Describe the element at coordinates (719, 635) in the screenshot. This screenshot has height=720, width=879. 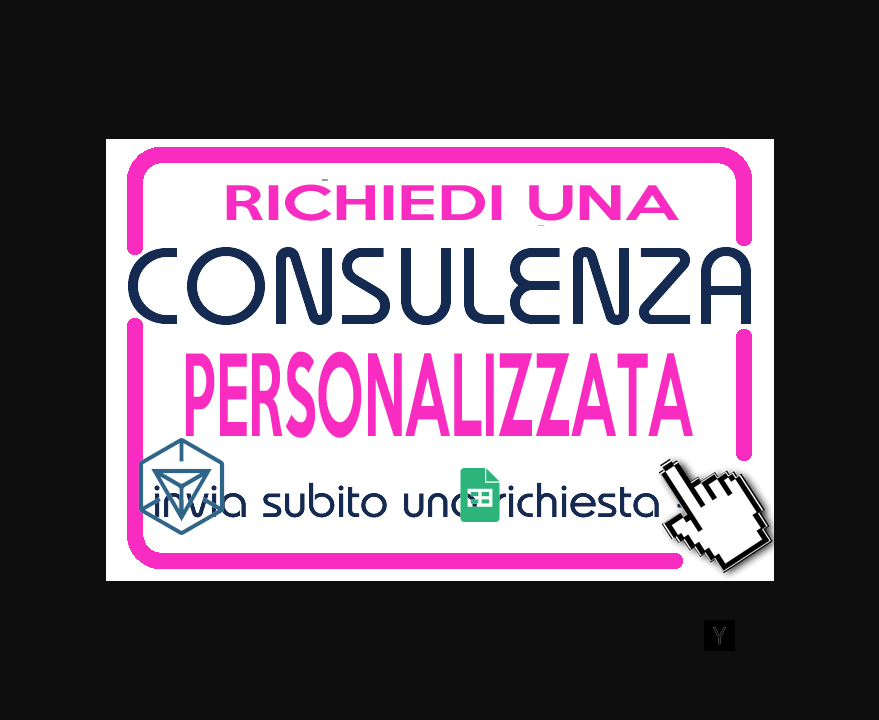
I see `visit Y Combinator website` at that location.